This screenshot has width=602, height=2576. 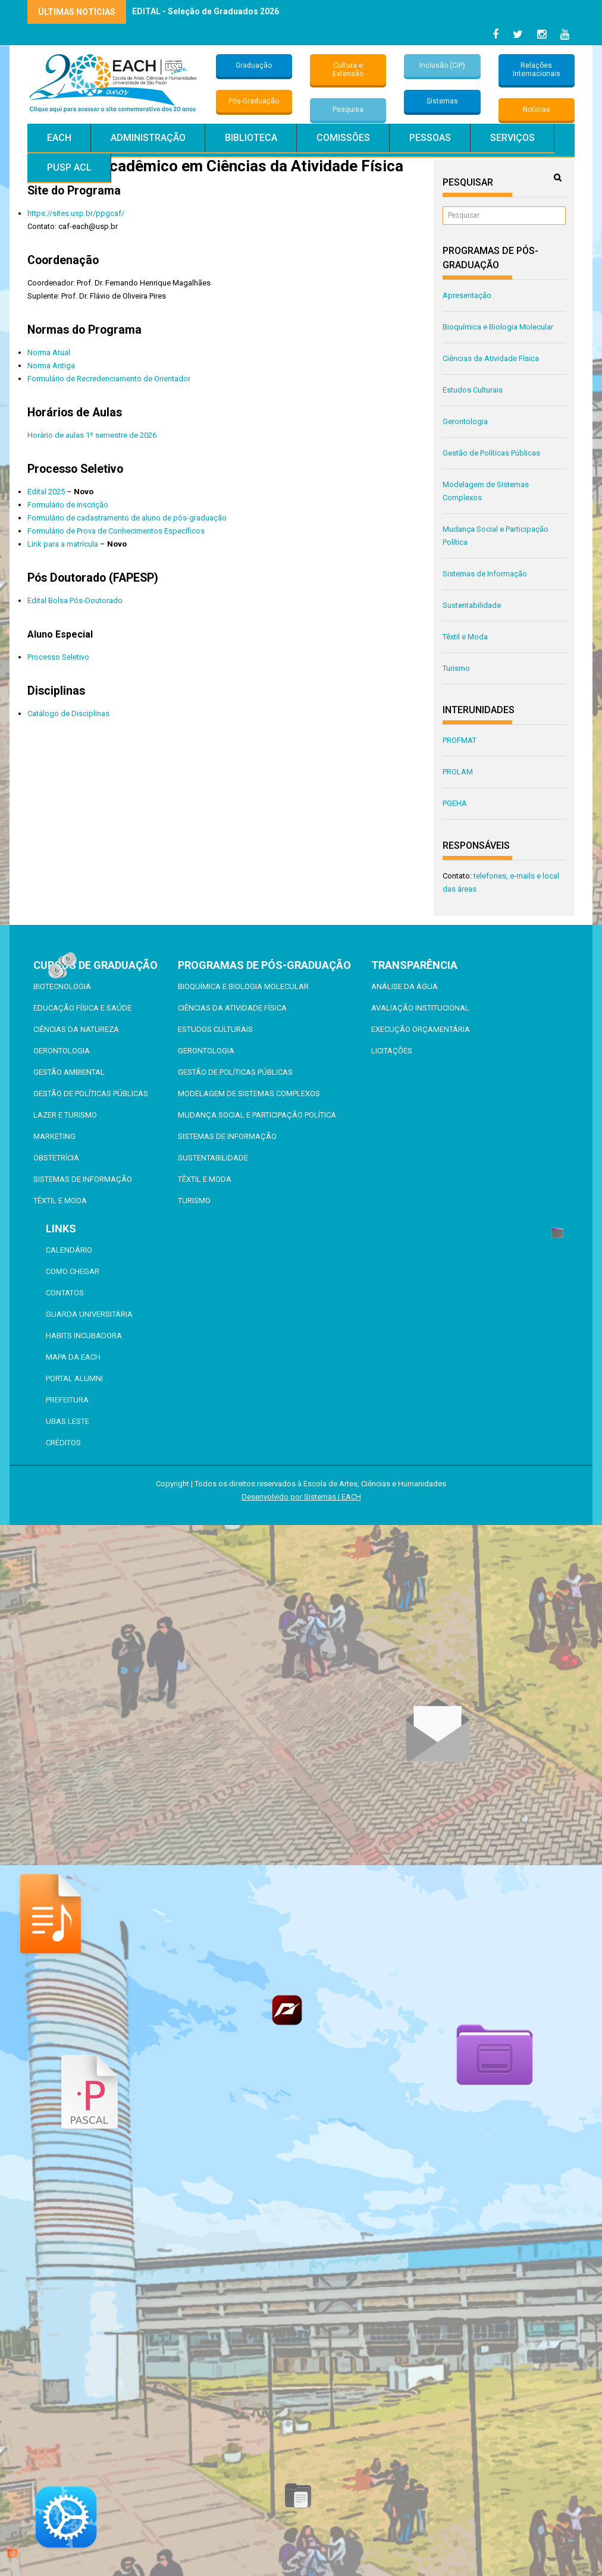 I want to click on open a file from your documents, so click(x=298, y=2495).